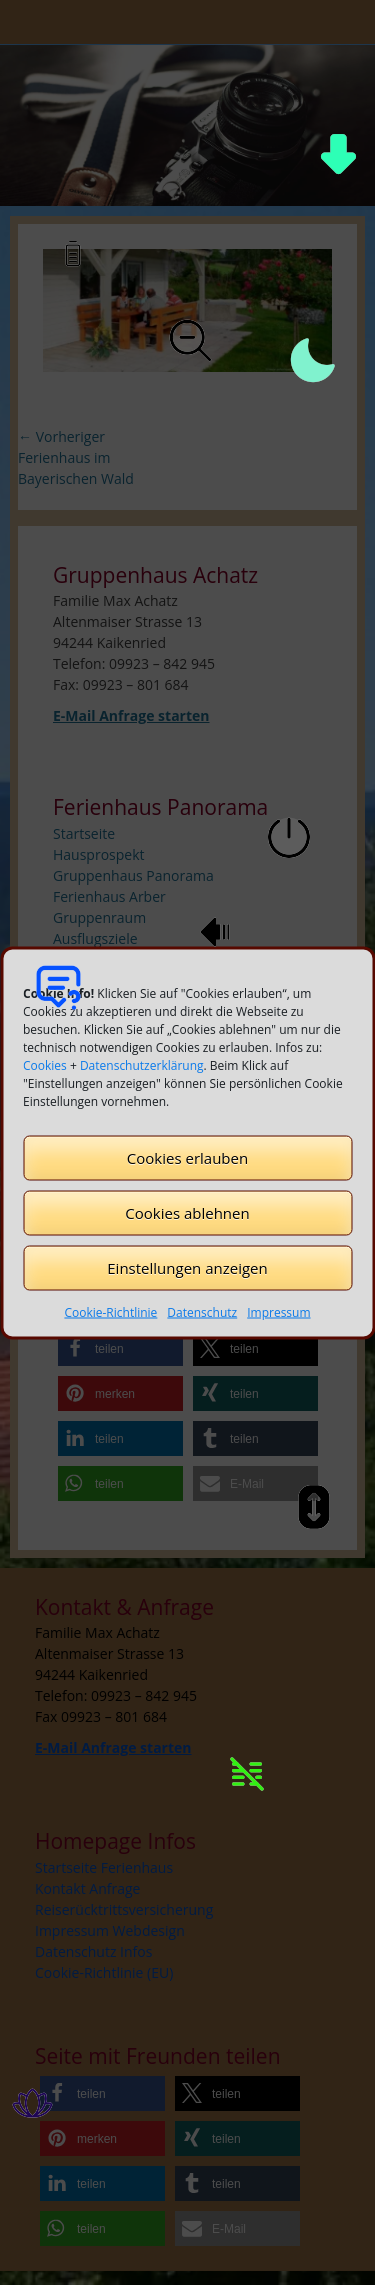 Image resolution: width=375 pixels, height=2285 pixels. Describe the element at coordinates (58, 985) in the screenshot. I see `access help or FAQ chat` at that location.